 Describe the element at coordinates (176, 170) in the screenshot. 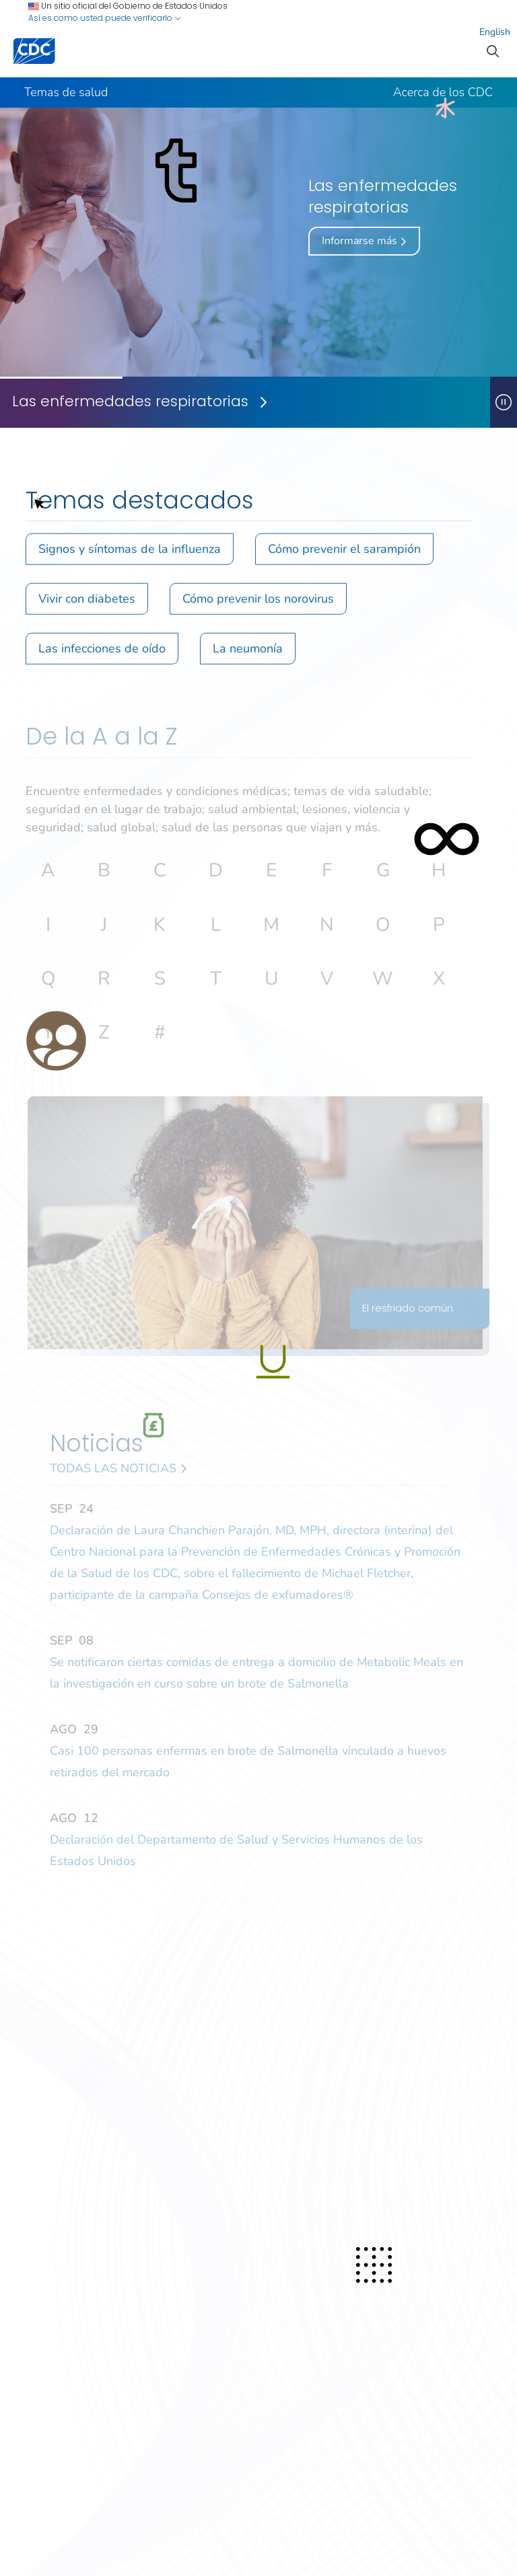

I see `open the Tumblr app` at that location.